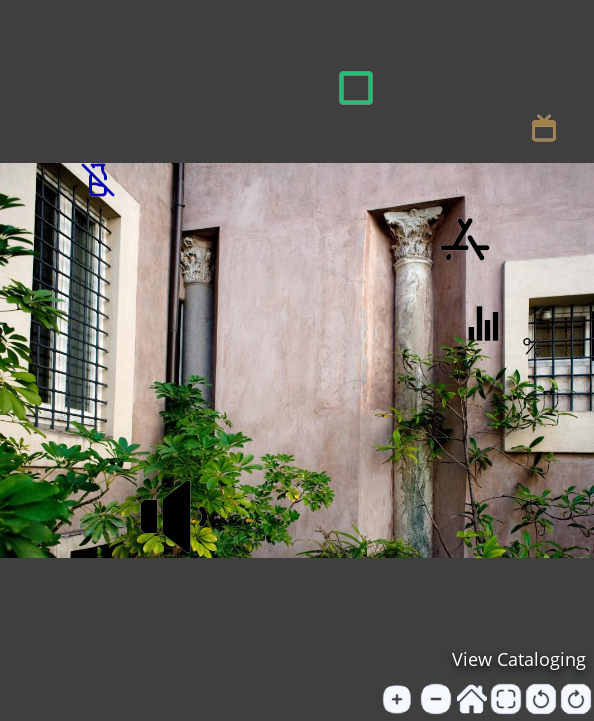  I want to click on access tv or video streaming, so click(544, 128).